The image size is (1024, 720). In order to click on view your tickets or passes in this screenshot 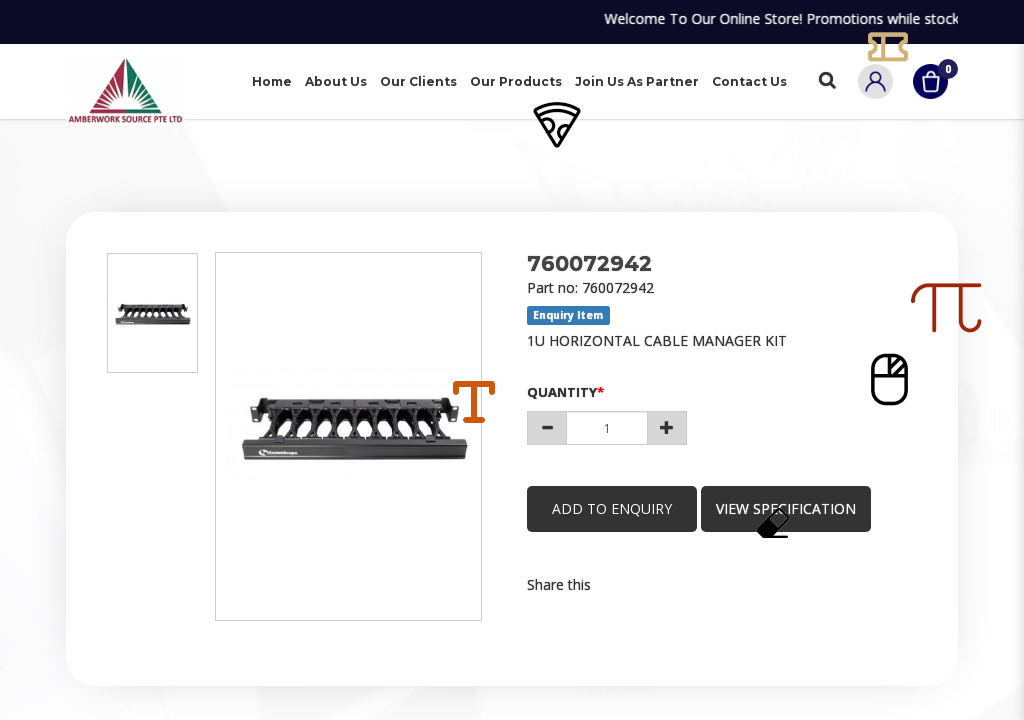, I will do `click(888, 47)`.